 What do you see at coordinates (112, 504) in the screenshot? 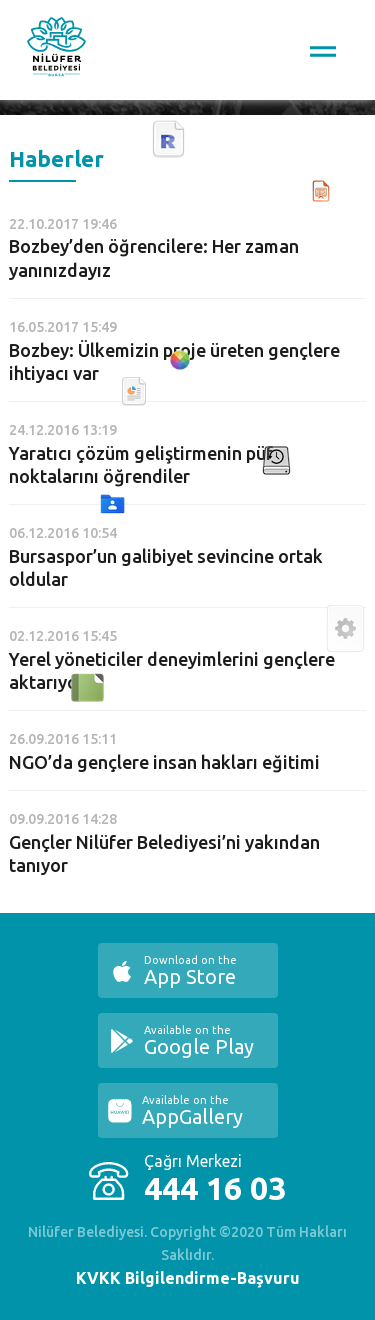
I see `open google contacts folder` at bounding box center [112, 504].